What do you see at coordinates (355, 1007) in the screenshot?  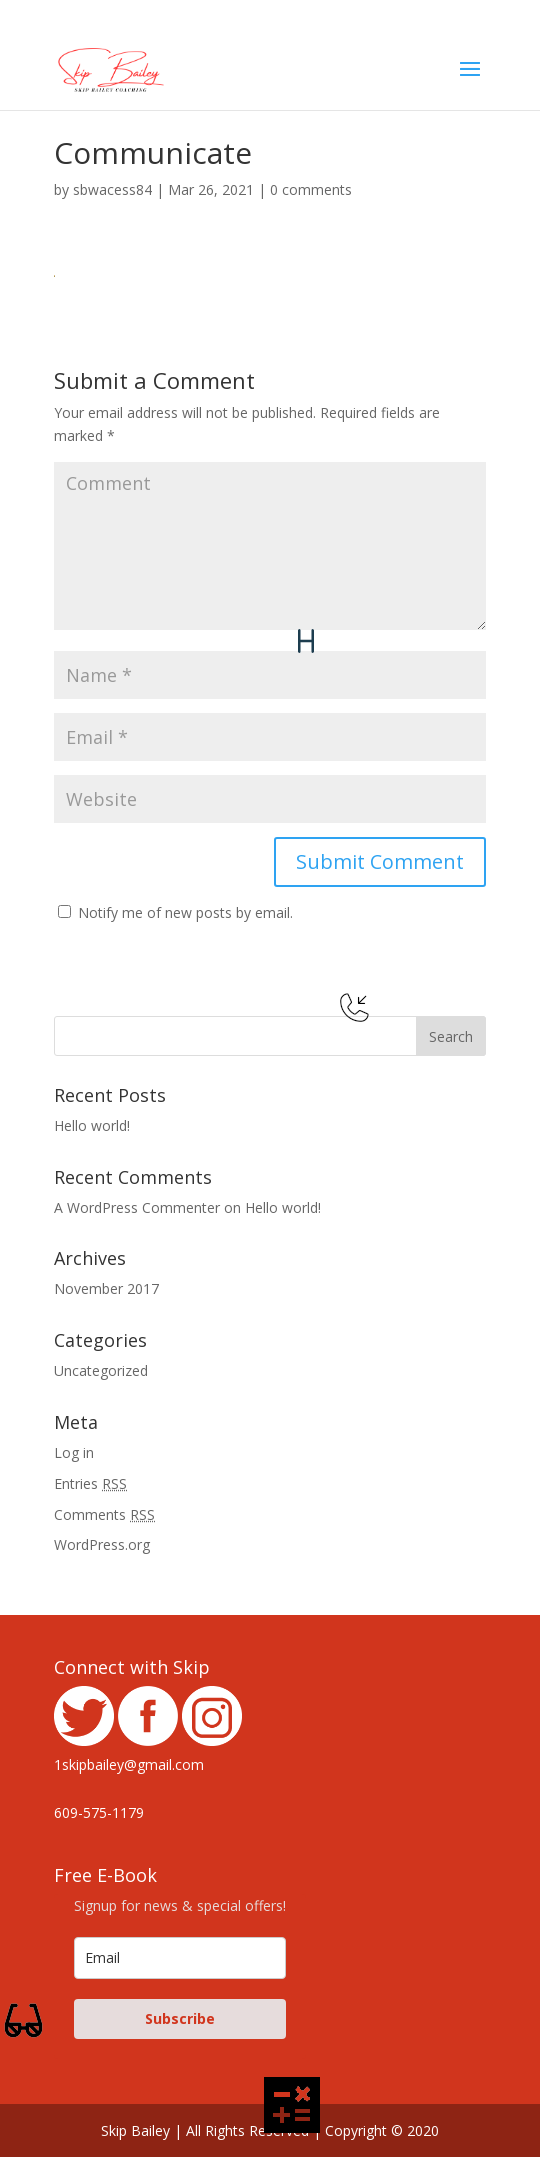 I see `incoming call notification` at bounding box center [355, 1007].